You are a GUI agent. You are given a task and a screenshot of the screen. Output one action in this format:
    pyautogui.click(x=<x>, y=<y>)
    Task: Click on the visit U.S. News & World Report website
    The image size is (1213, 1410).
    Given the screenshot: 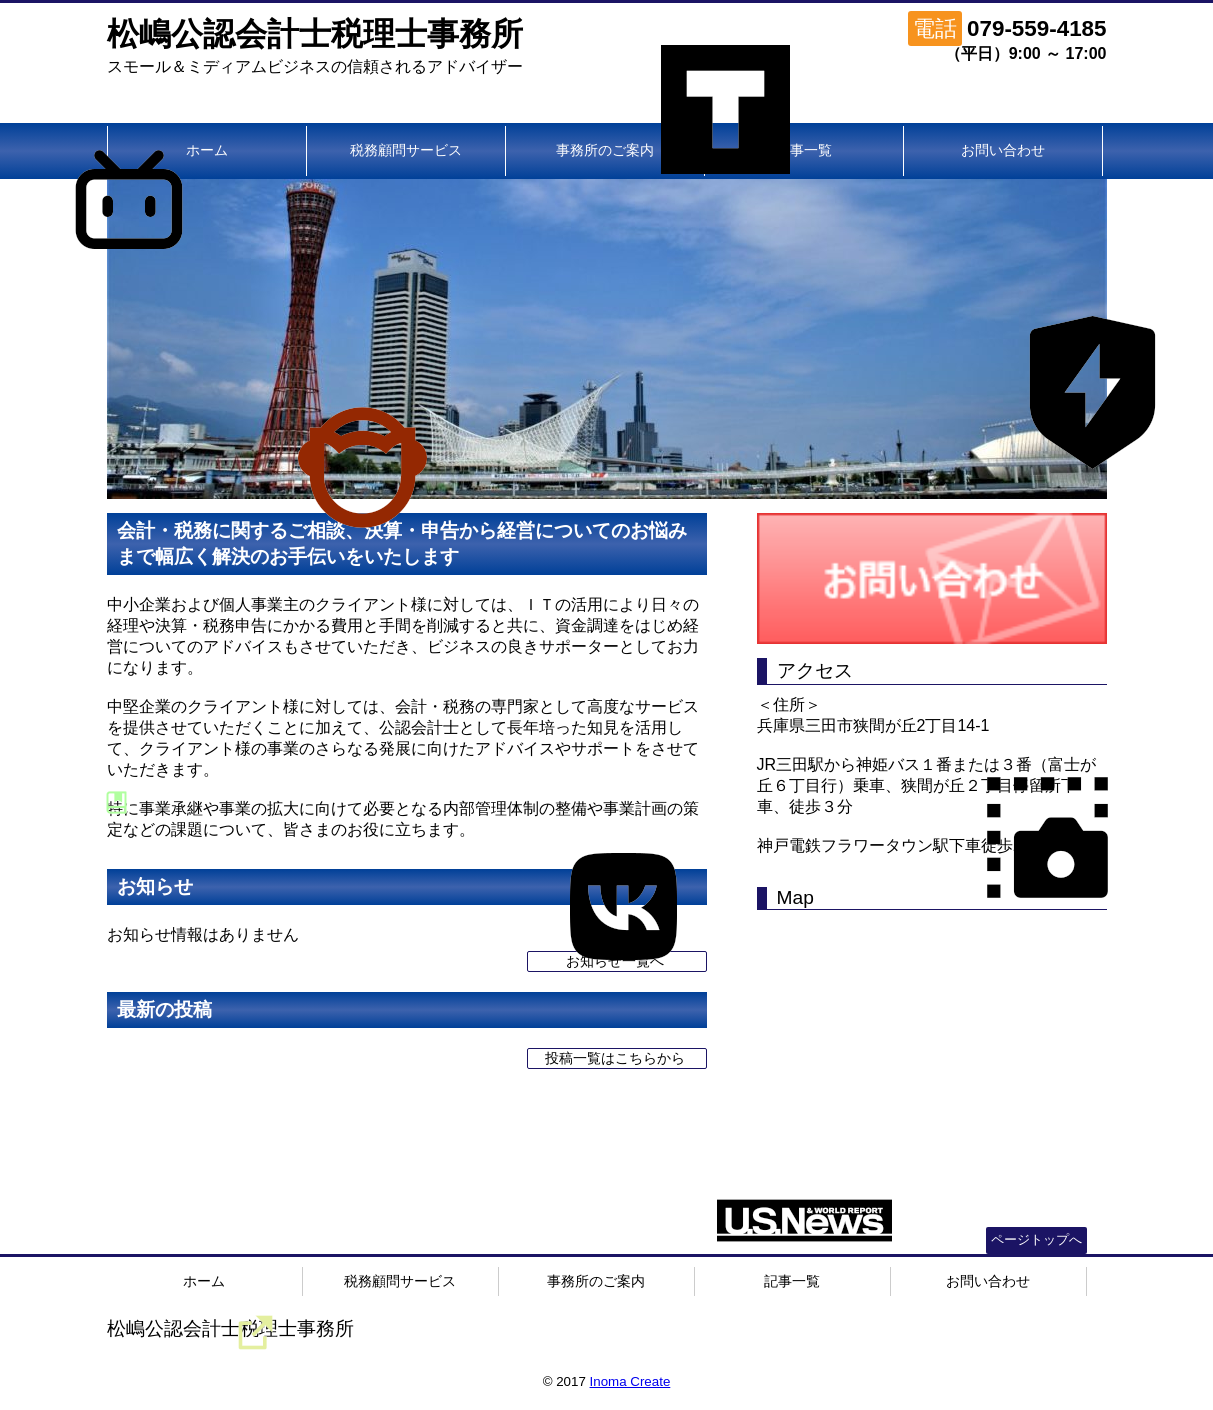 What is the action you would take?
    pyautogui.click(x=804, y=1220)
    